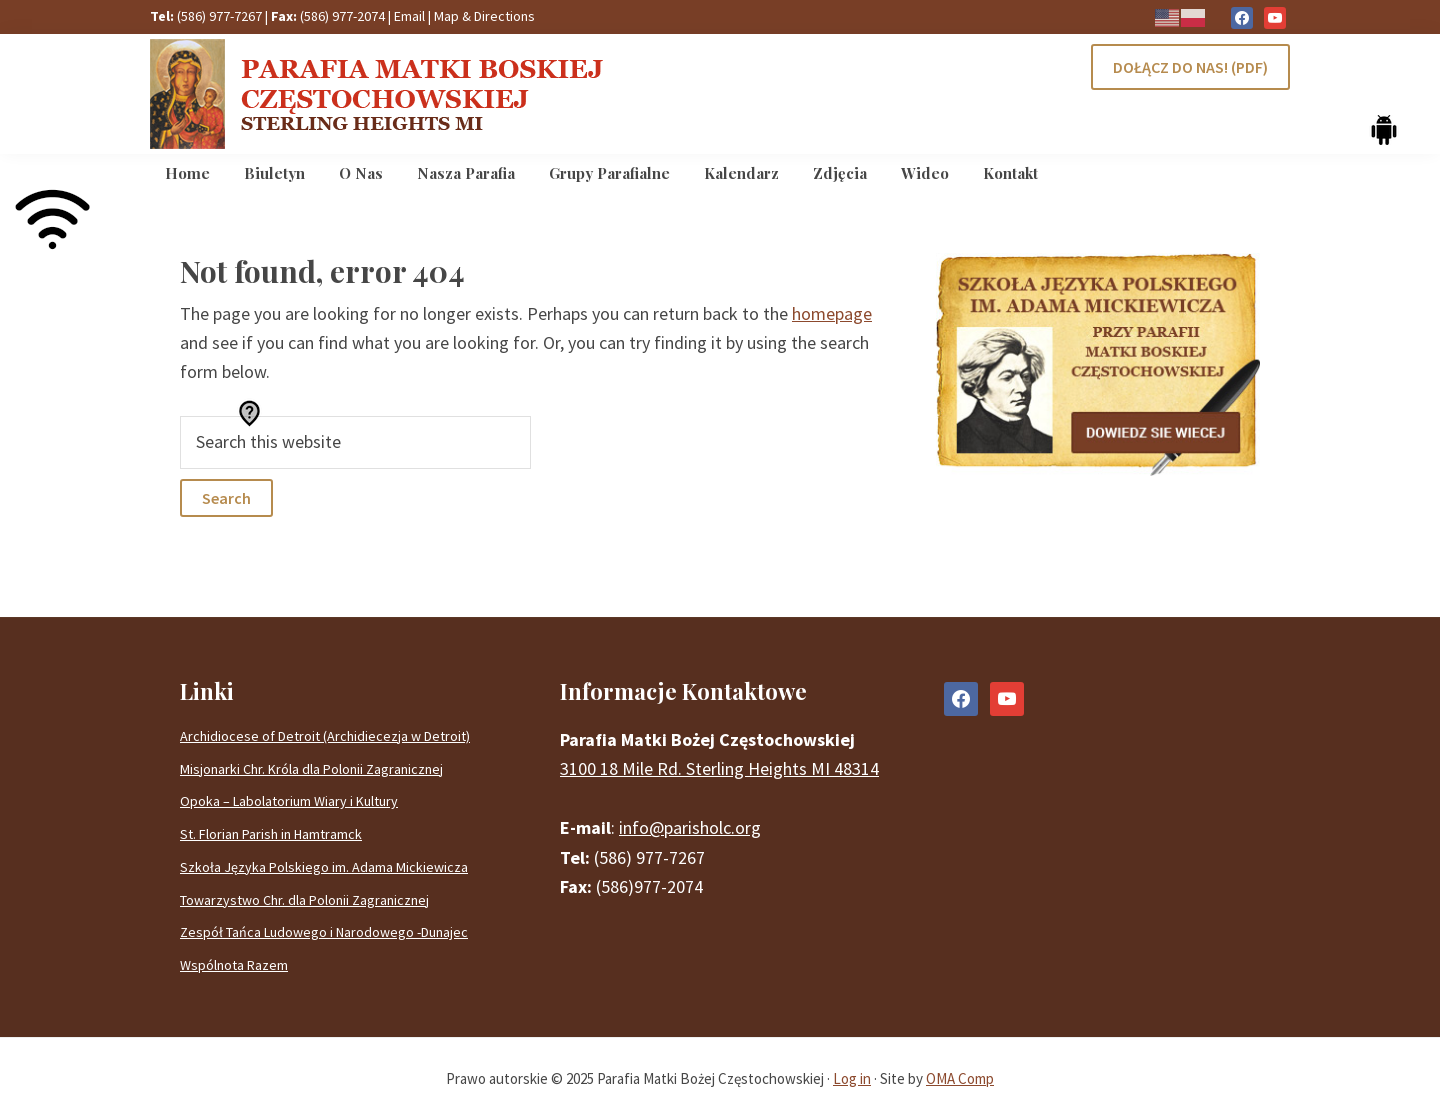 The image size is (1440, 1120). Describe the element at coordinates (249, 413) in the screenshot. I see `unknown or unidentified location` at that location.